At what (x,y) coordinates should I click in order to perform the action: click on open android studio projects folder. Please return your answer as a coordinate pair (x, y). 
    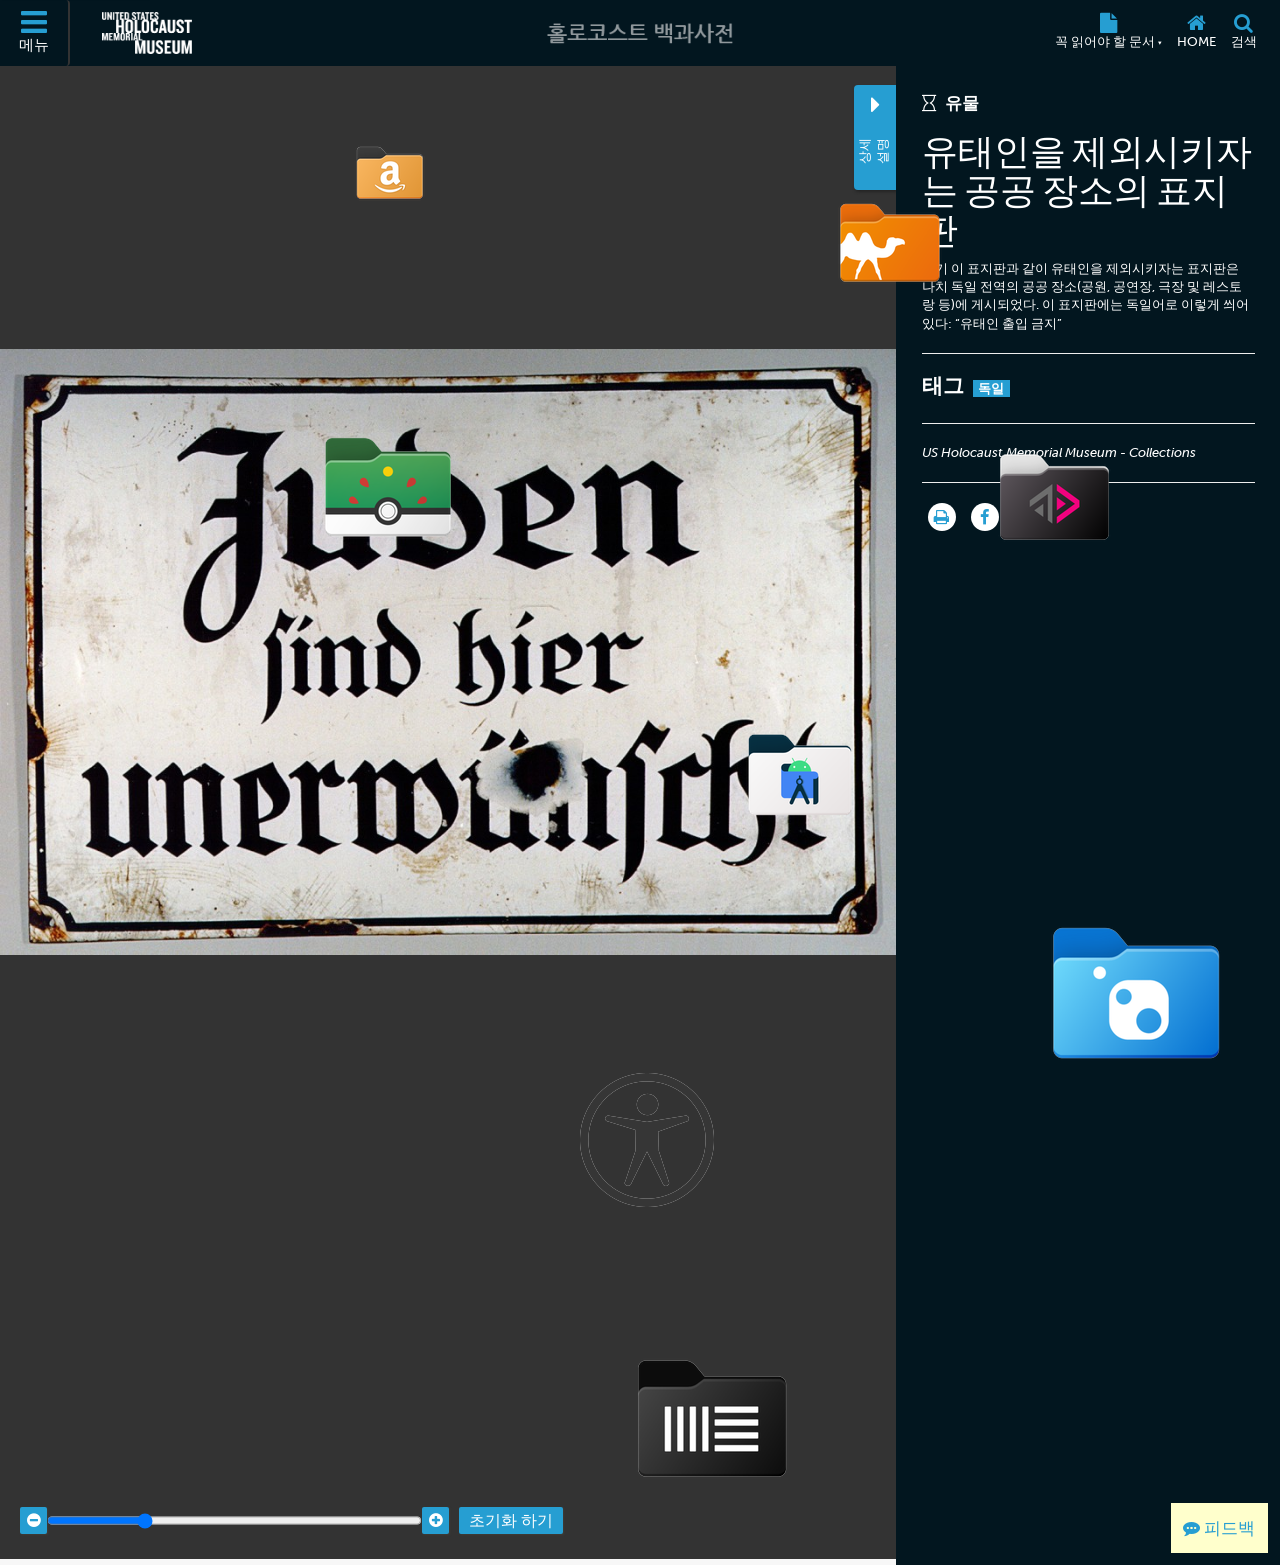
    Looking at the image, I should click on (799, 777).